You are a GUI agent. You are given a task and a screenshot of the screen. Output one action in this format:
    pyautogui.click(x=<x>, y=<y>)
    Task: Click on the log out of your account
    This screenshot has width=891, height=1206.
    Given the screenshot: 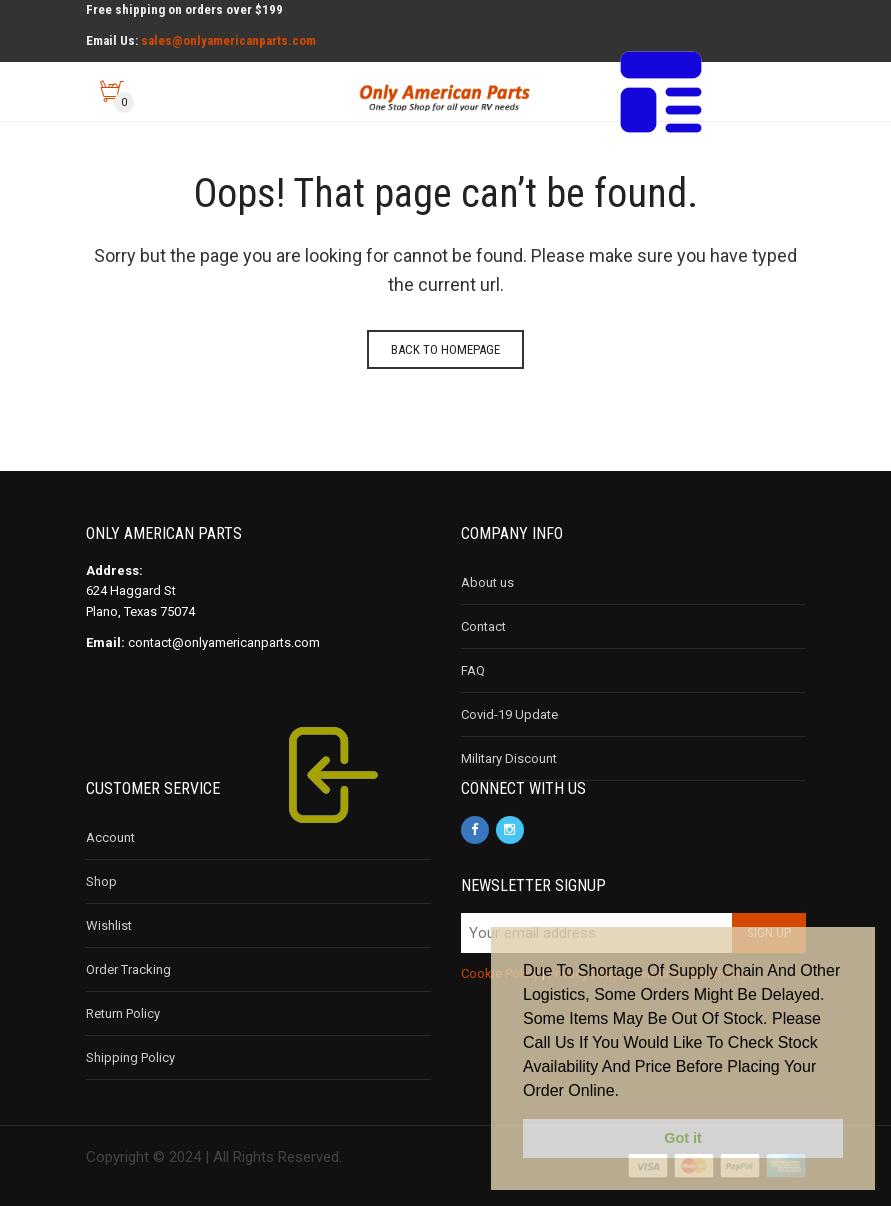 What is the action you would take?
    pyautogui.click(x=326, y=775)
    